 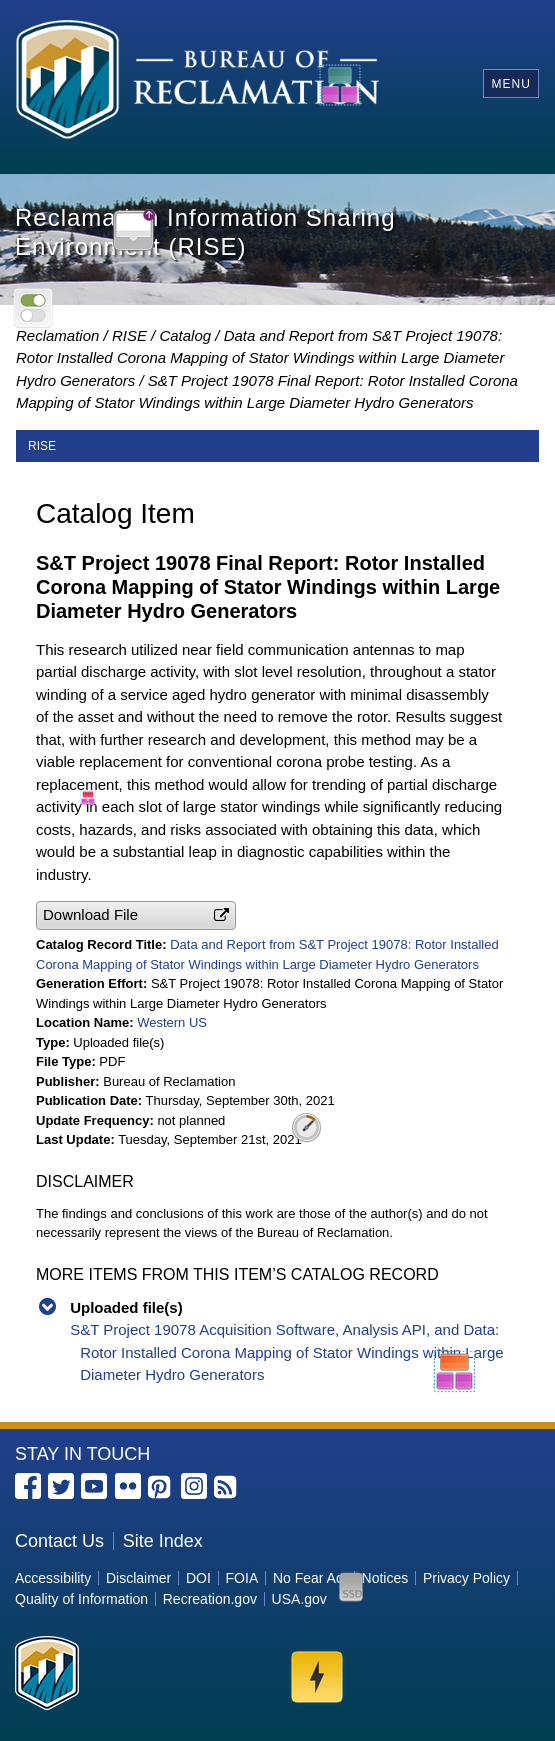 What do you see at coordinates (306, 1127) in the screenshot?
I see `open sysprof system profiler` at bounding box center [306, 1127].